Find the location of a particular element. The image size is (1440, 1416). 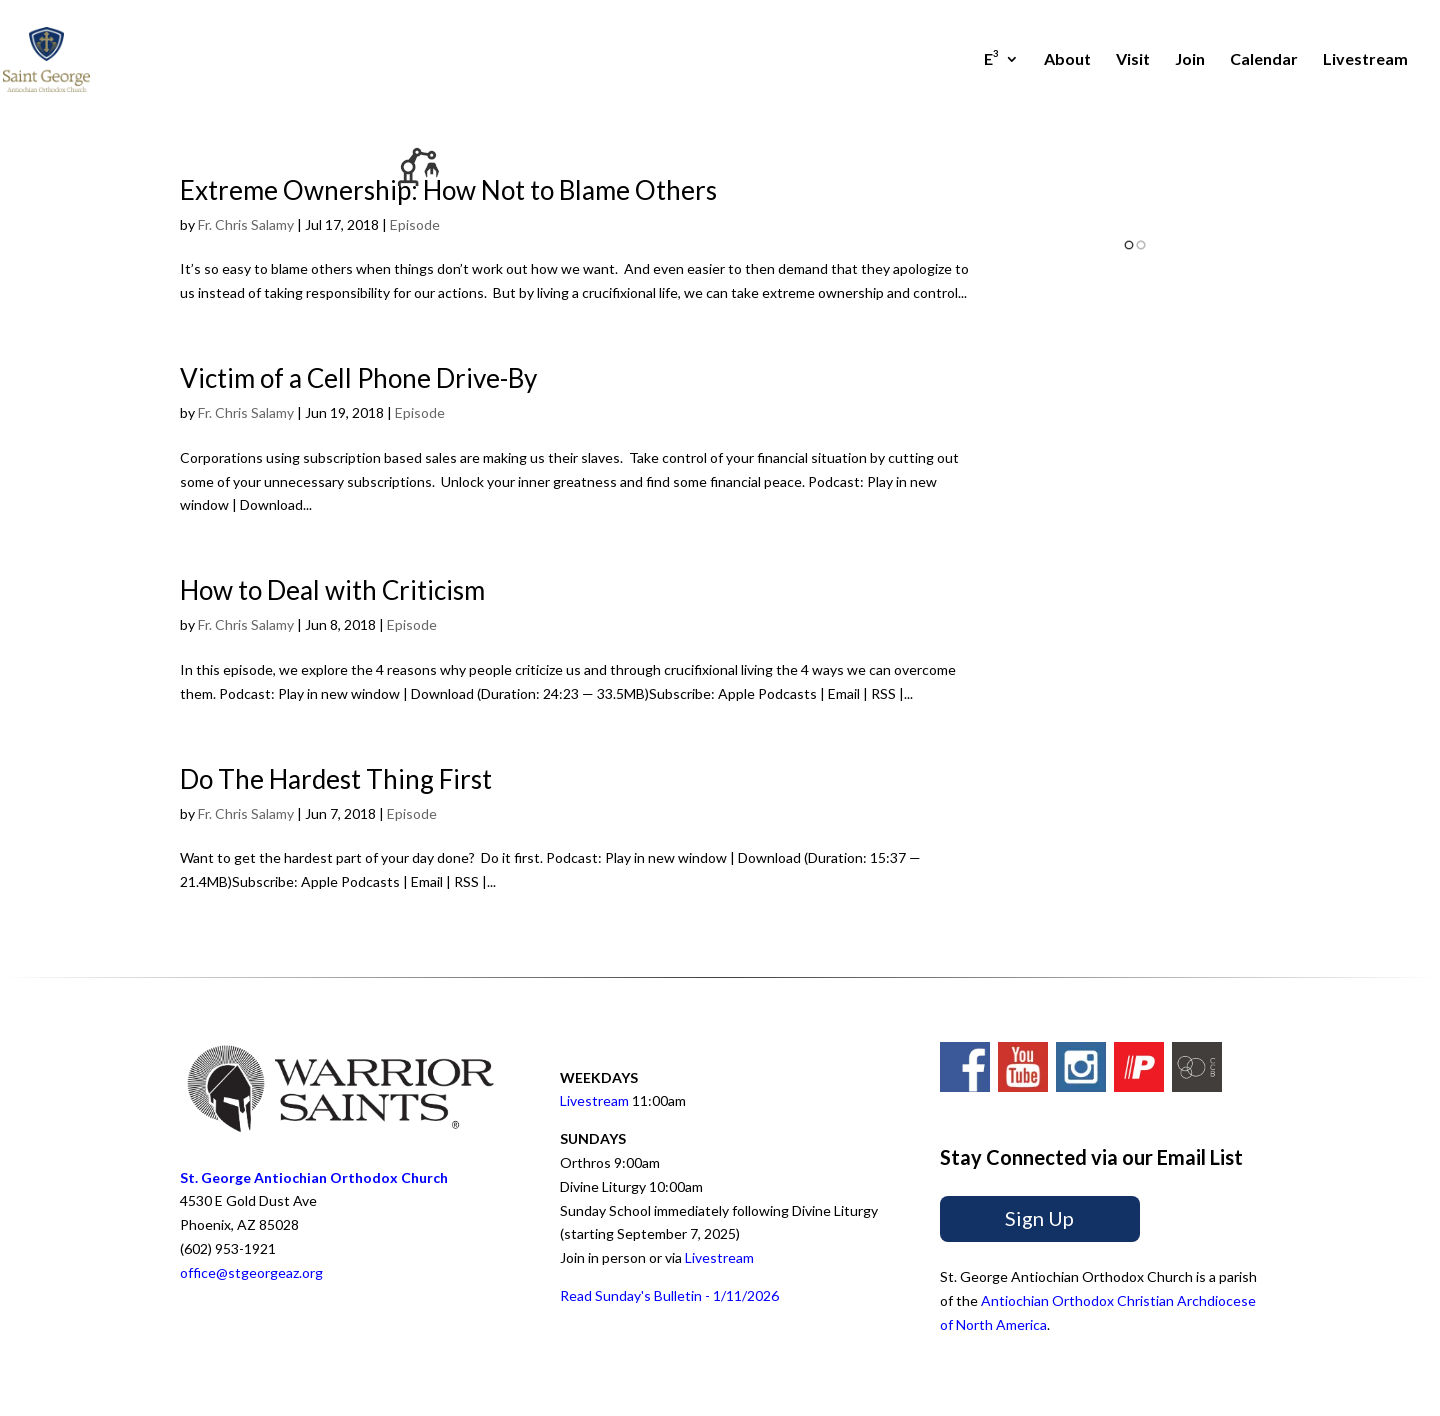

connect your flickr account is located at coordinates (1135, 245).